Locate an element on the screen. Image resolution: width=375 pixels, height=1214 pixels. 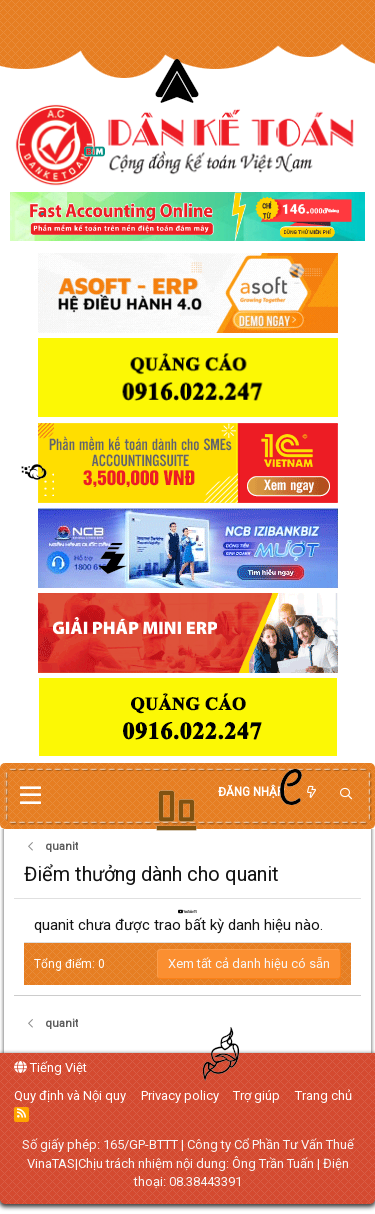
open the BIM store app is located at coordinates (94, 151).